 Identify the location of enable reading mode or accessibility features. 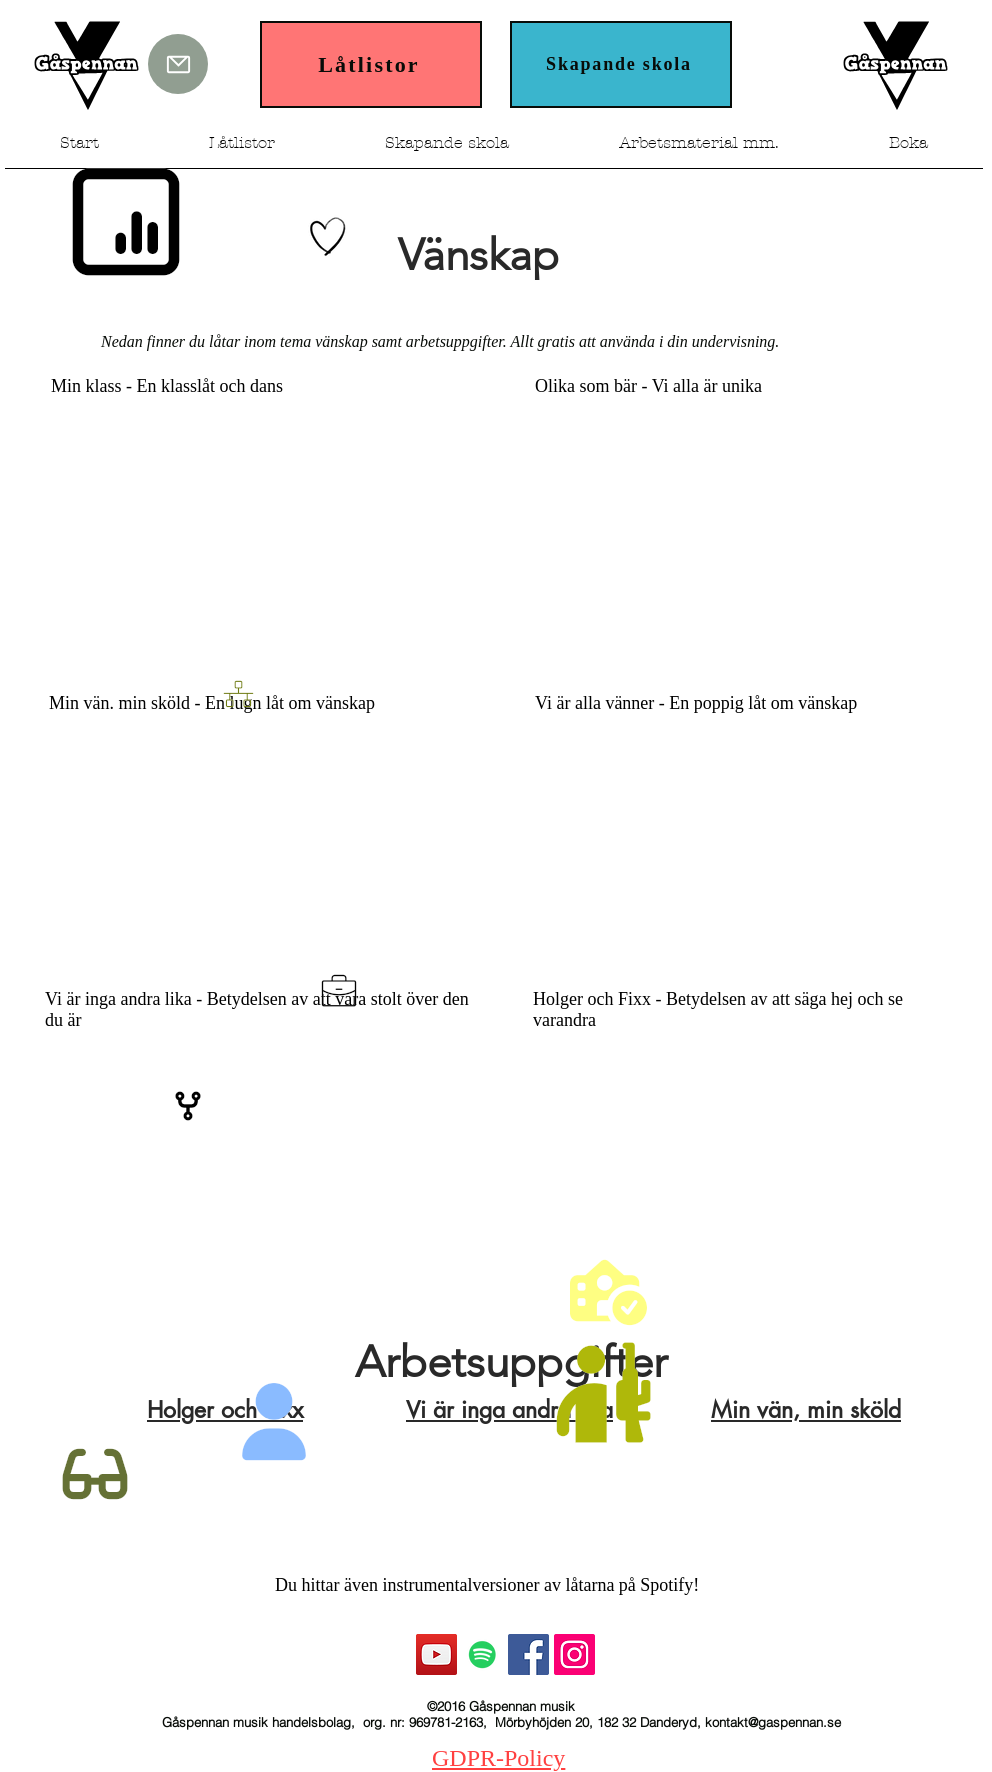
(95, 1474).